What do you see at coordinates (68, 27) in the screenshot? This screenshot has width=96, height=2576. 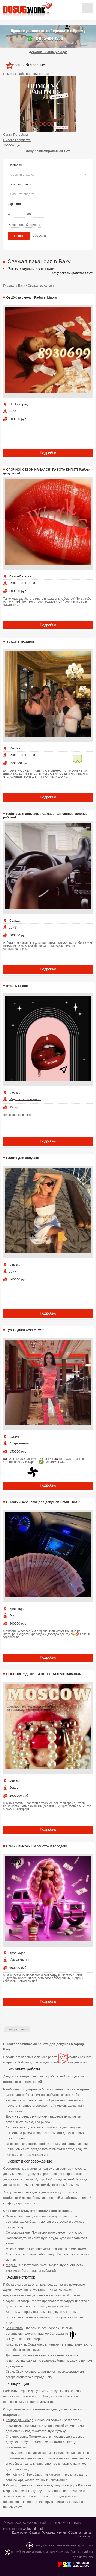 I see `remove a contact or user from your list` at bounding box center [68, 27].